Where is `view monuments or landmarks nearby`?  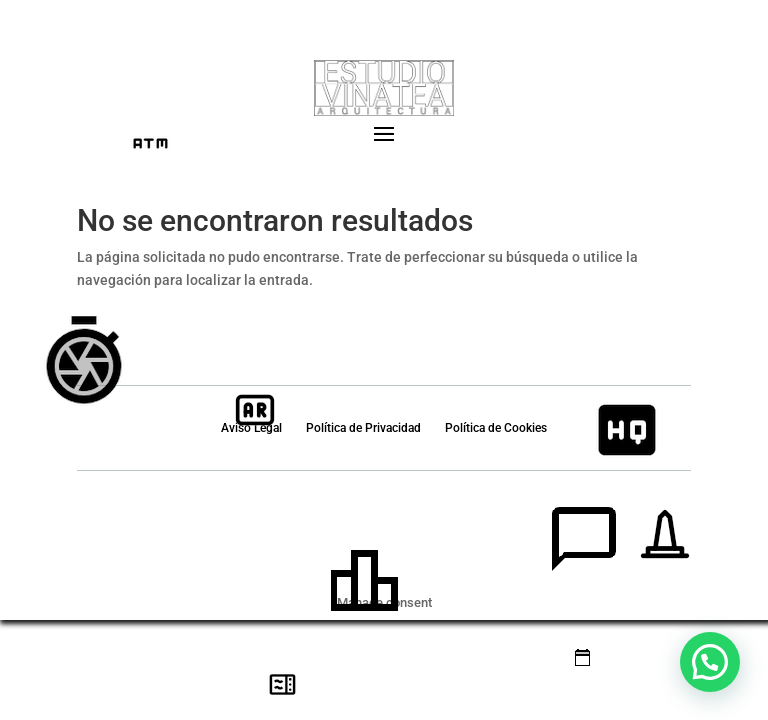 view monuments or landmarks nearby is located at coordinates (665, 534).